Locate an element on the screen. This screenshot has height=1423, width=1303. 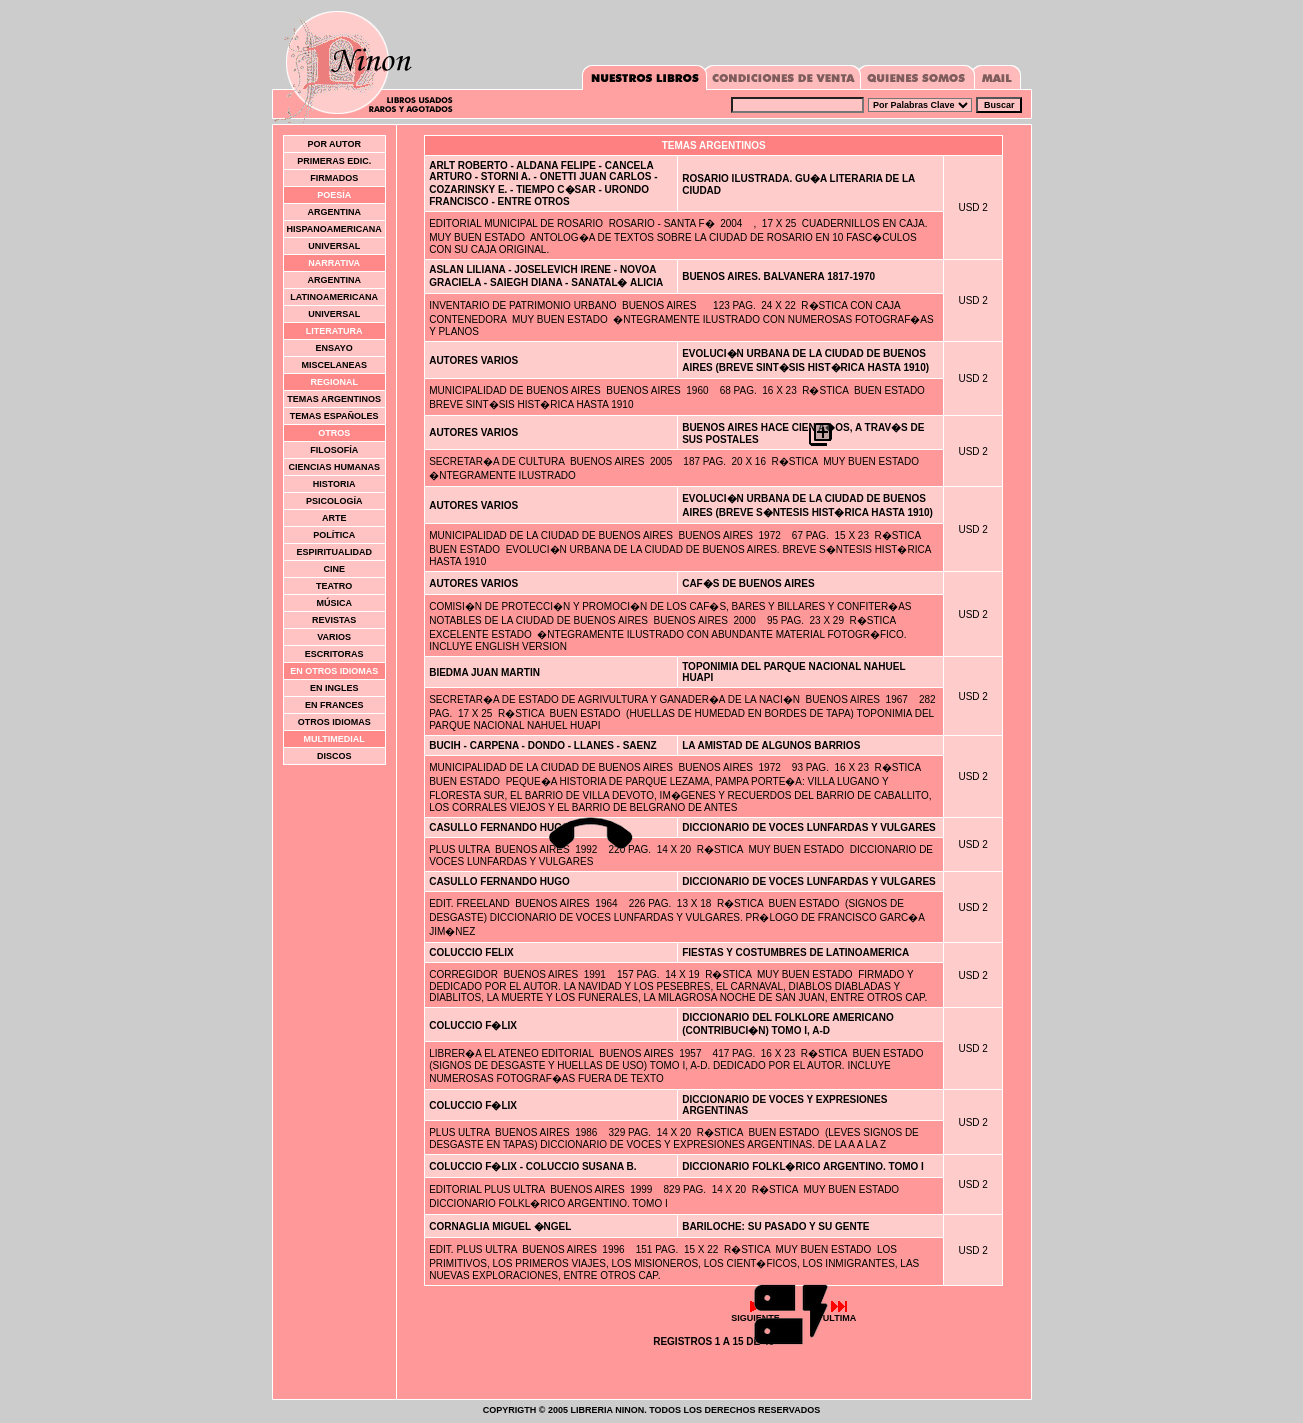
add a new photo to your collection is located at coordinates (820, 434).